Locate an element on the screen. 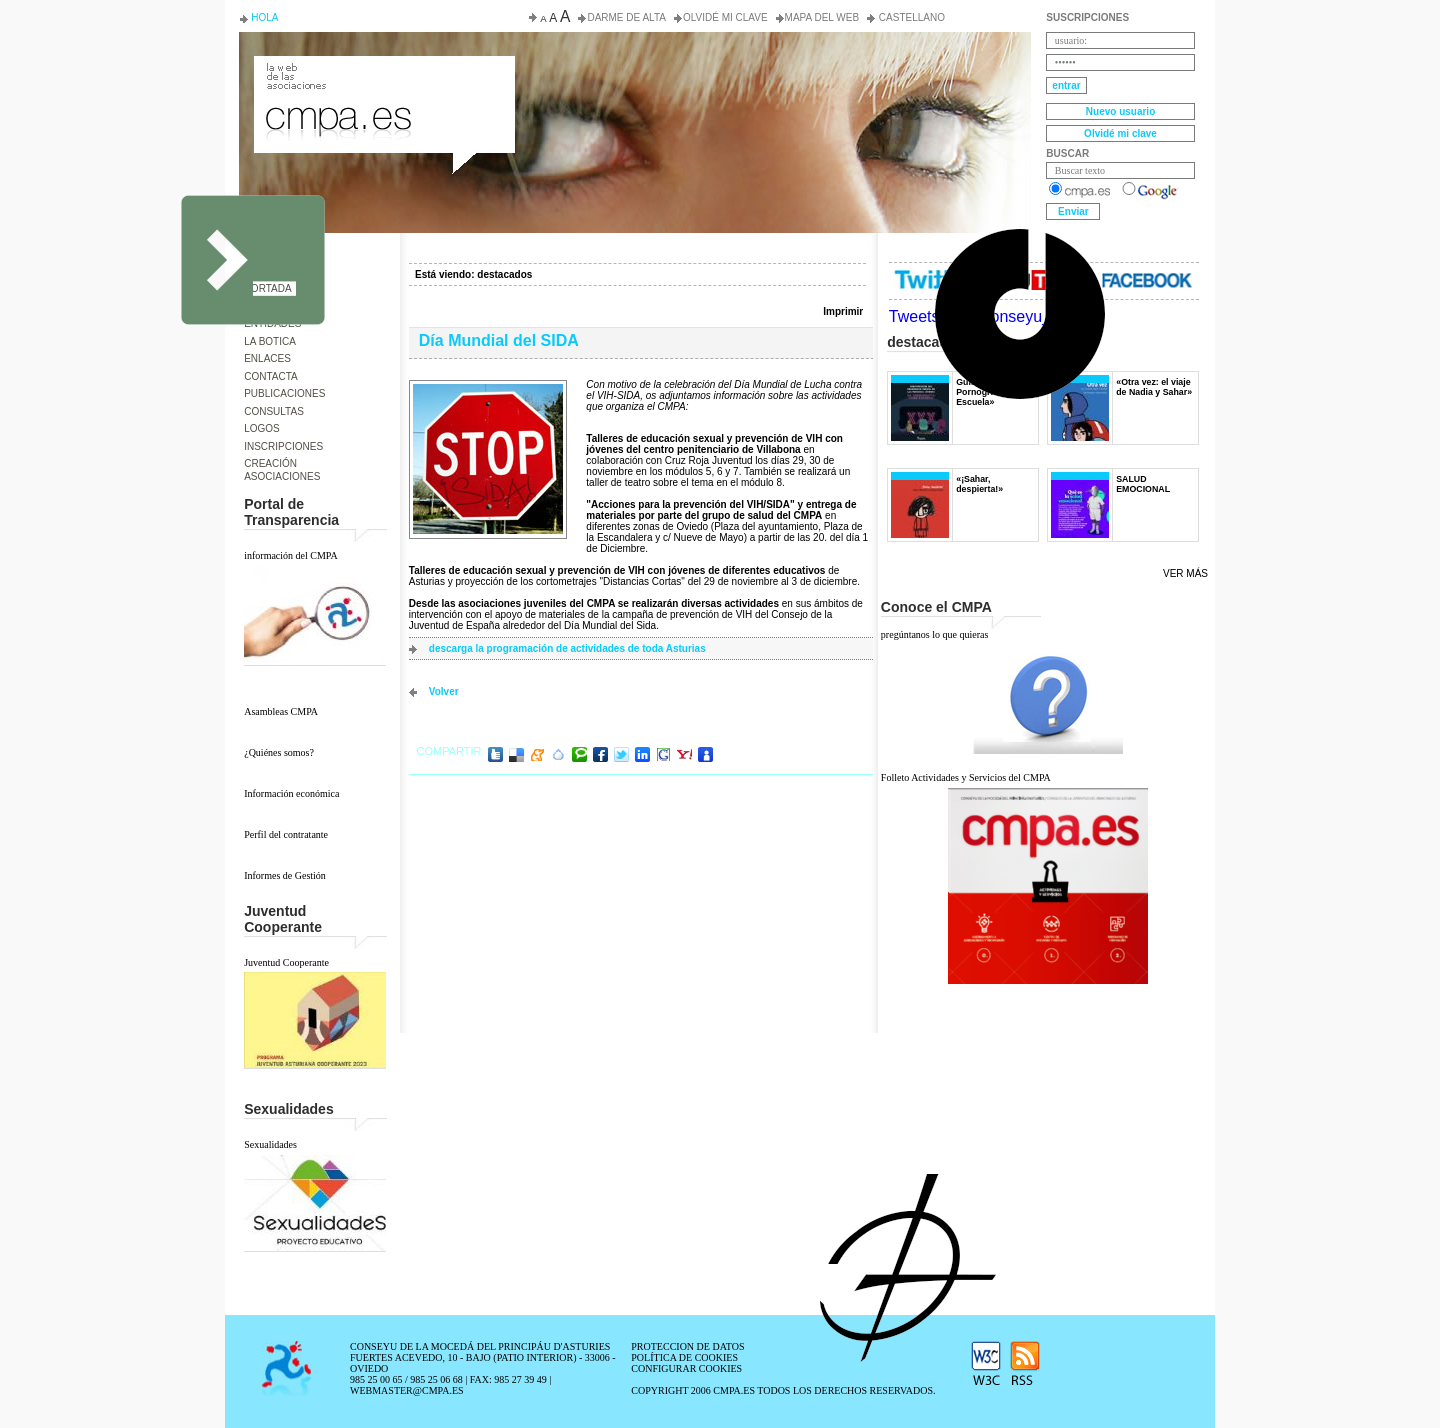 This screenshot has height=1428, width=1440. play or access music library is located at coordinates (1020, 314).